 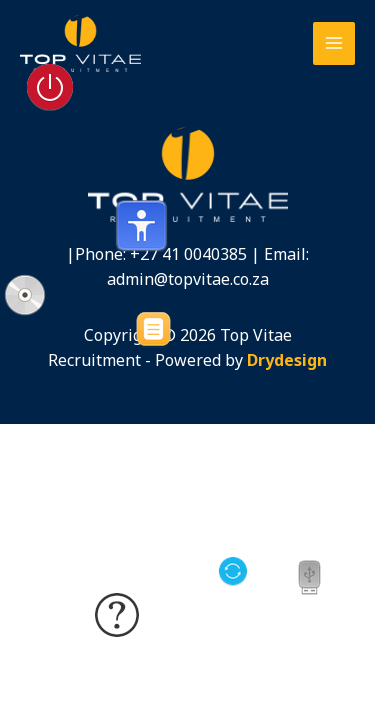 What do you see at coordinates (25, 295) in the screenshot?
I see `unmount or eject a CD/DVD disc` at bounding box center [25, 295].